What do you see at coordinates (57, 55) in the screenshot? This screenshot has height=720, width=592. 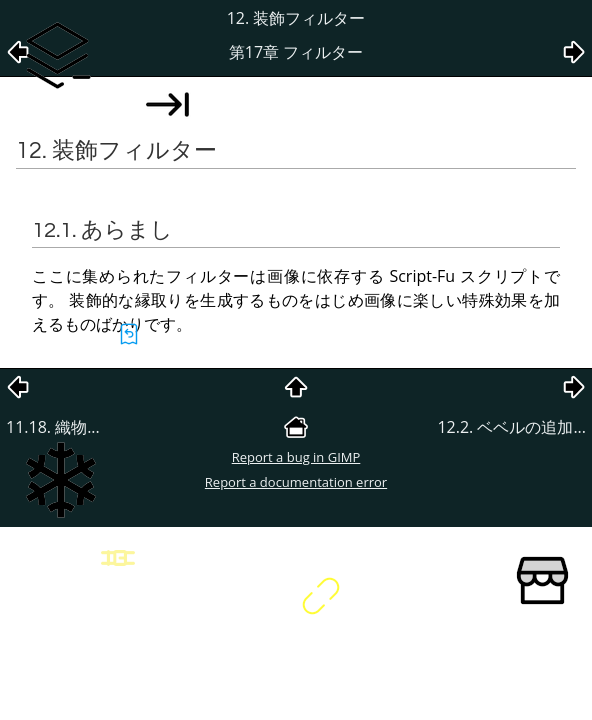 I see `remove a layer from the stack` at bounding box center [57, 55].